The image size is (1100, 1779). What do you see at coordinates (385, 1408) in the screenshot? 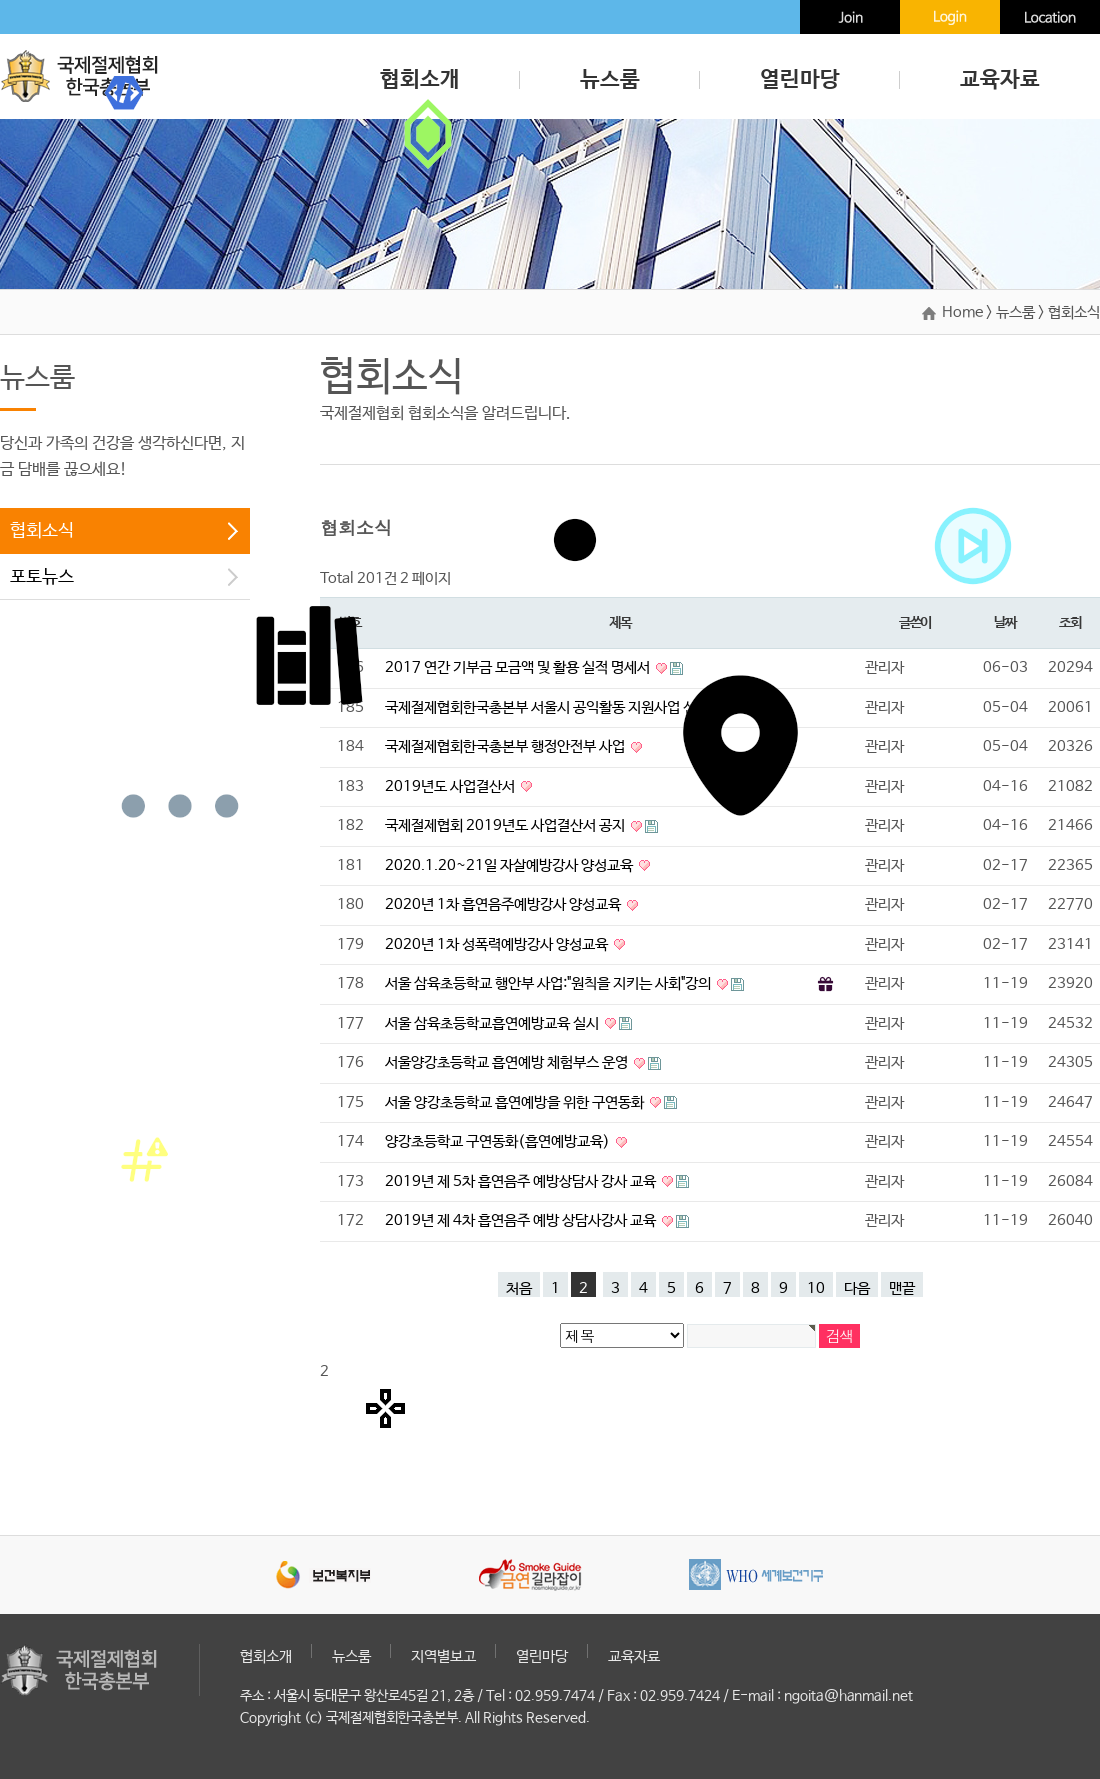
I see `open games or gaming section` at bounding box center [385, 1408].